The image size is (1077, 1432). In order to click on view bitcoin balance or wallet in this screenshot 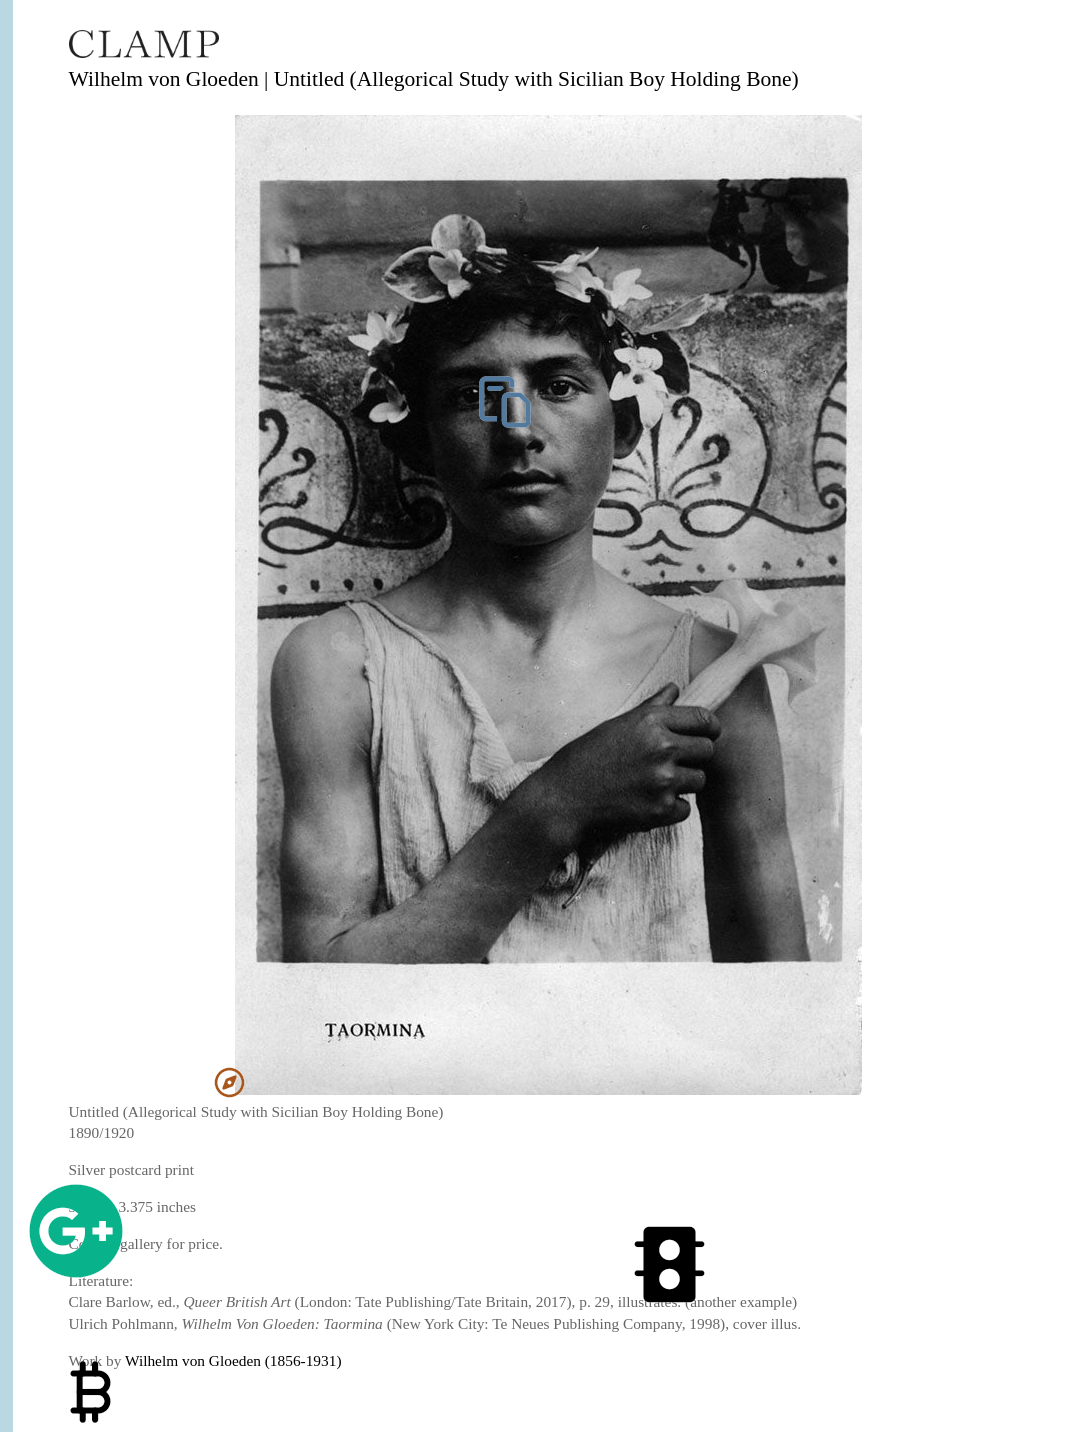, I will do `click(92, 1392)`.